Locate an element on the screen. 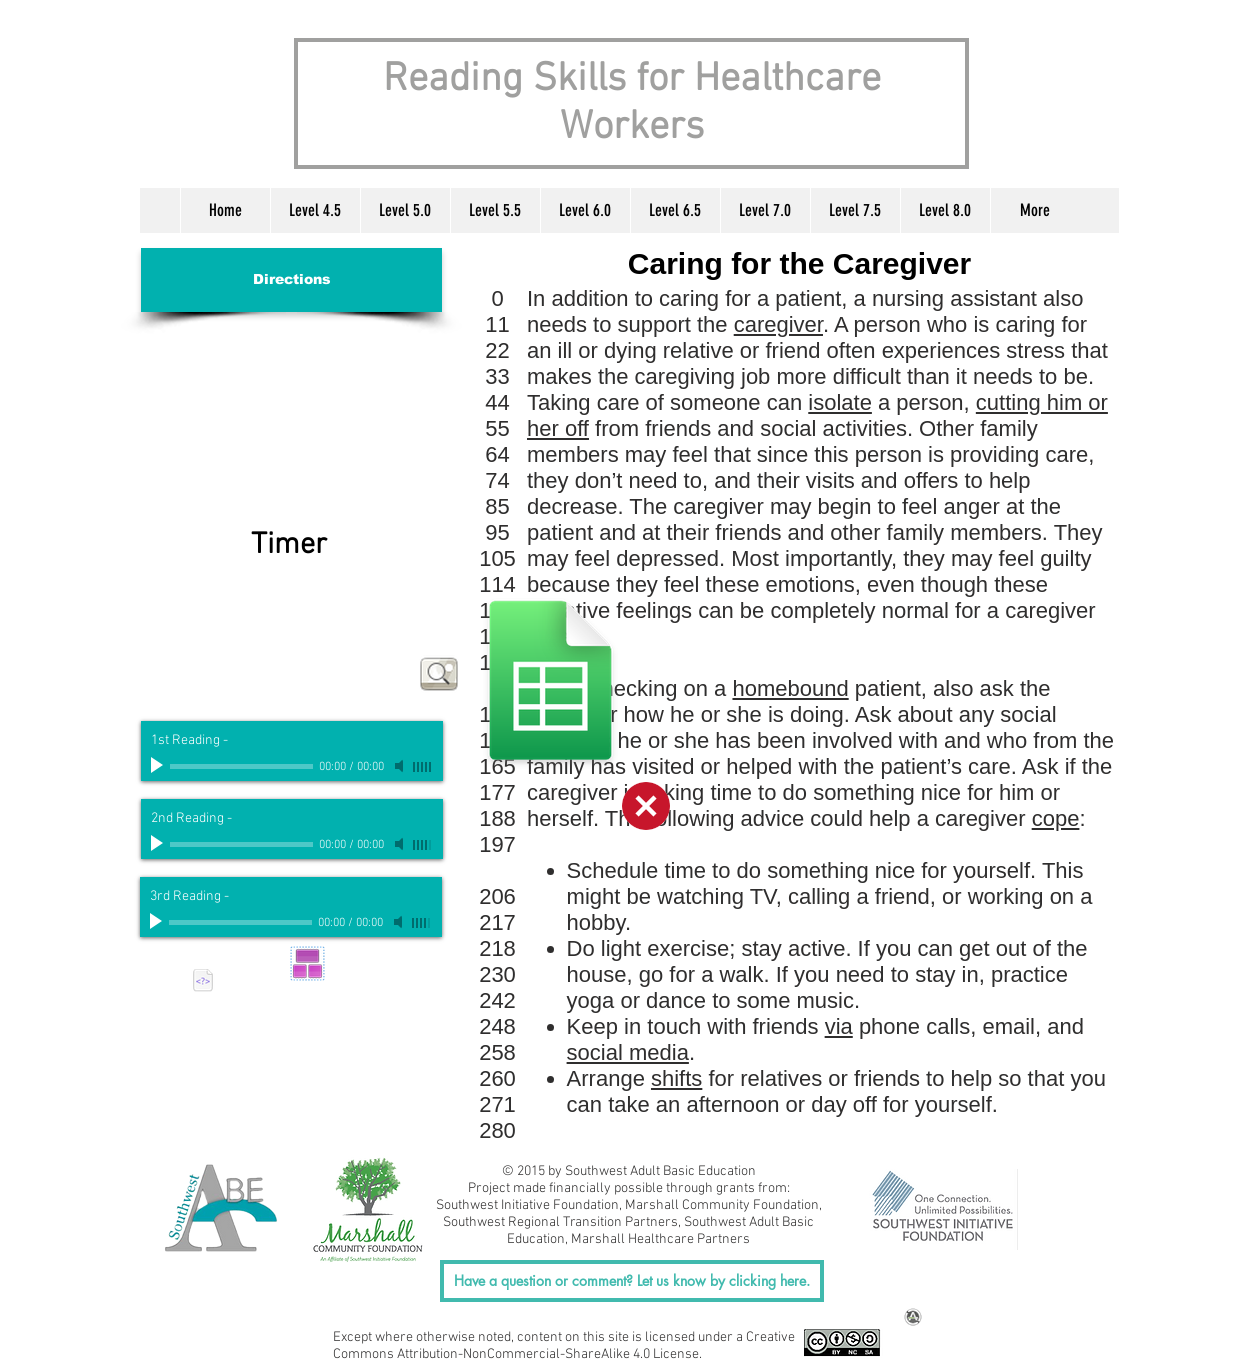  open the photo viewer application is located at coordinates (439, 674).